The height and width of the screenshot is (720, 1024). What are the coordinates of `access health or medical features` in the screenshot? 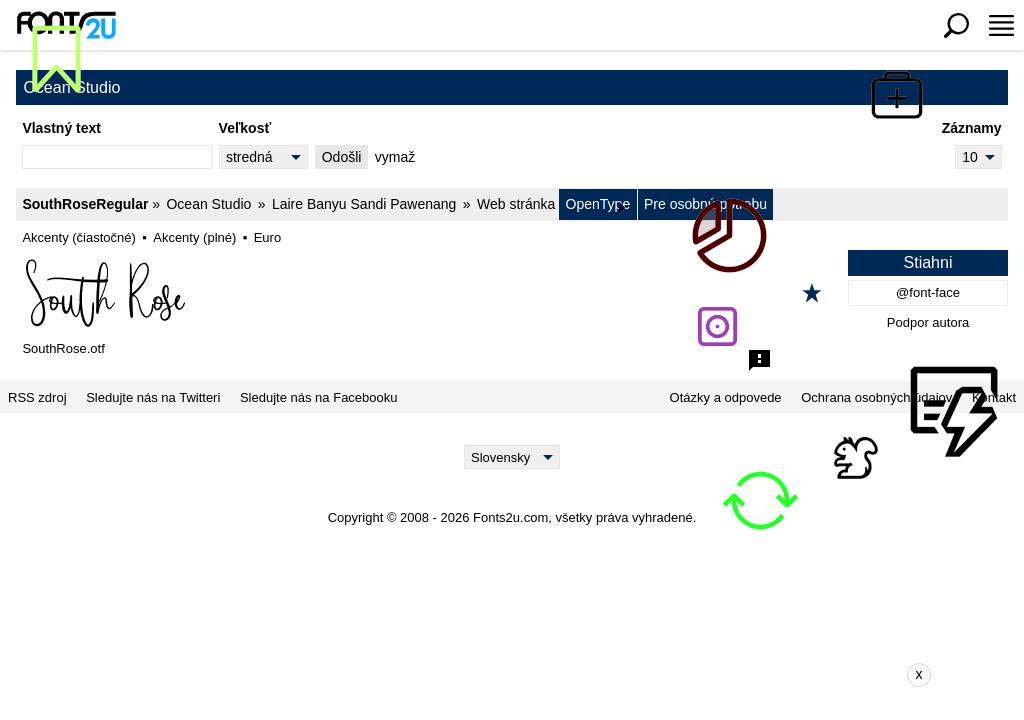 It's located at (897, 95).